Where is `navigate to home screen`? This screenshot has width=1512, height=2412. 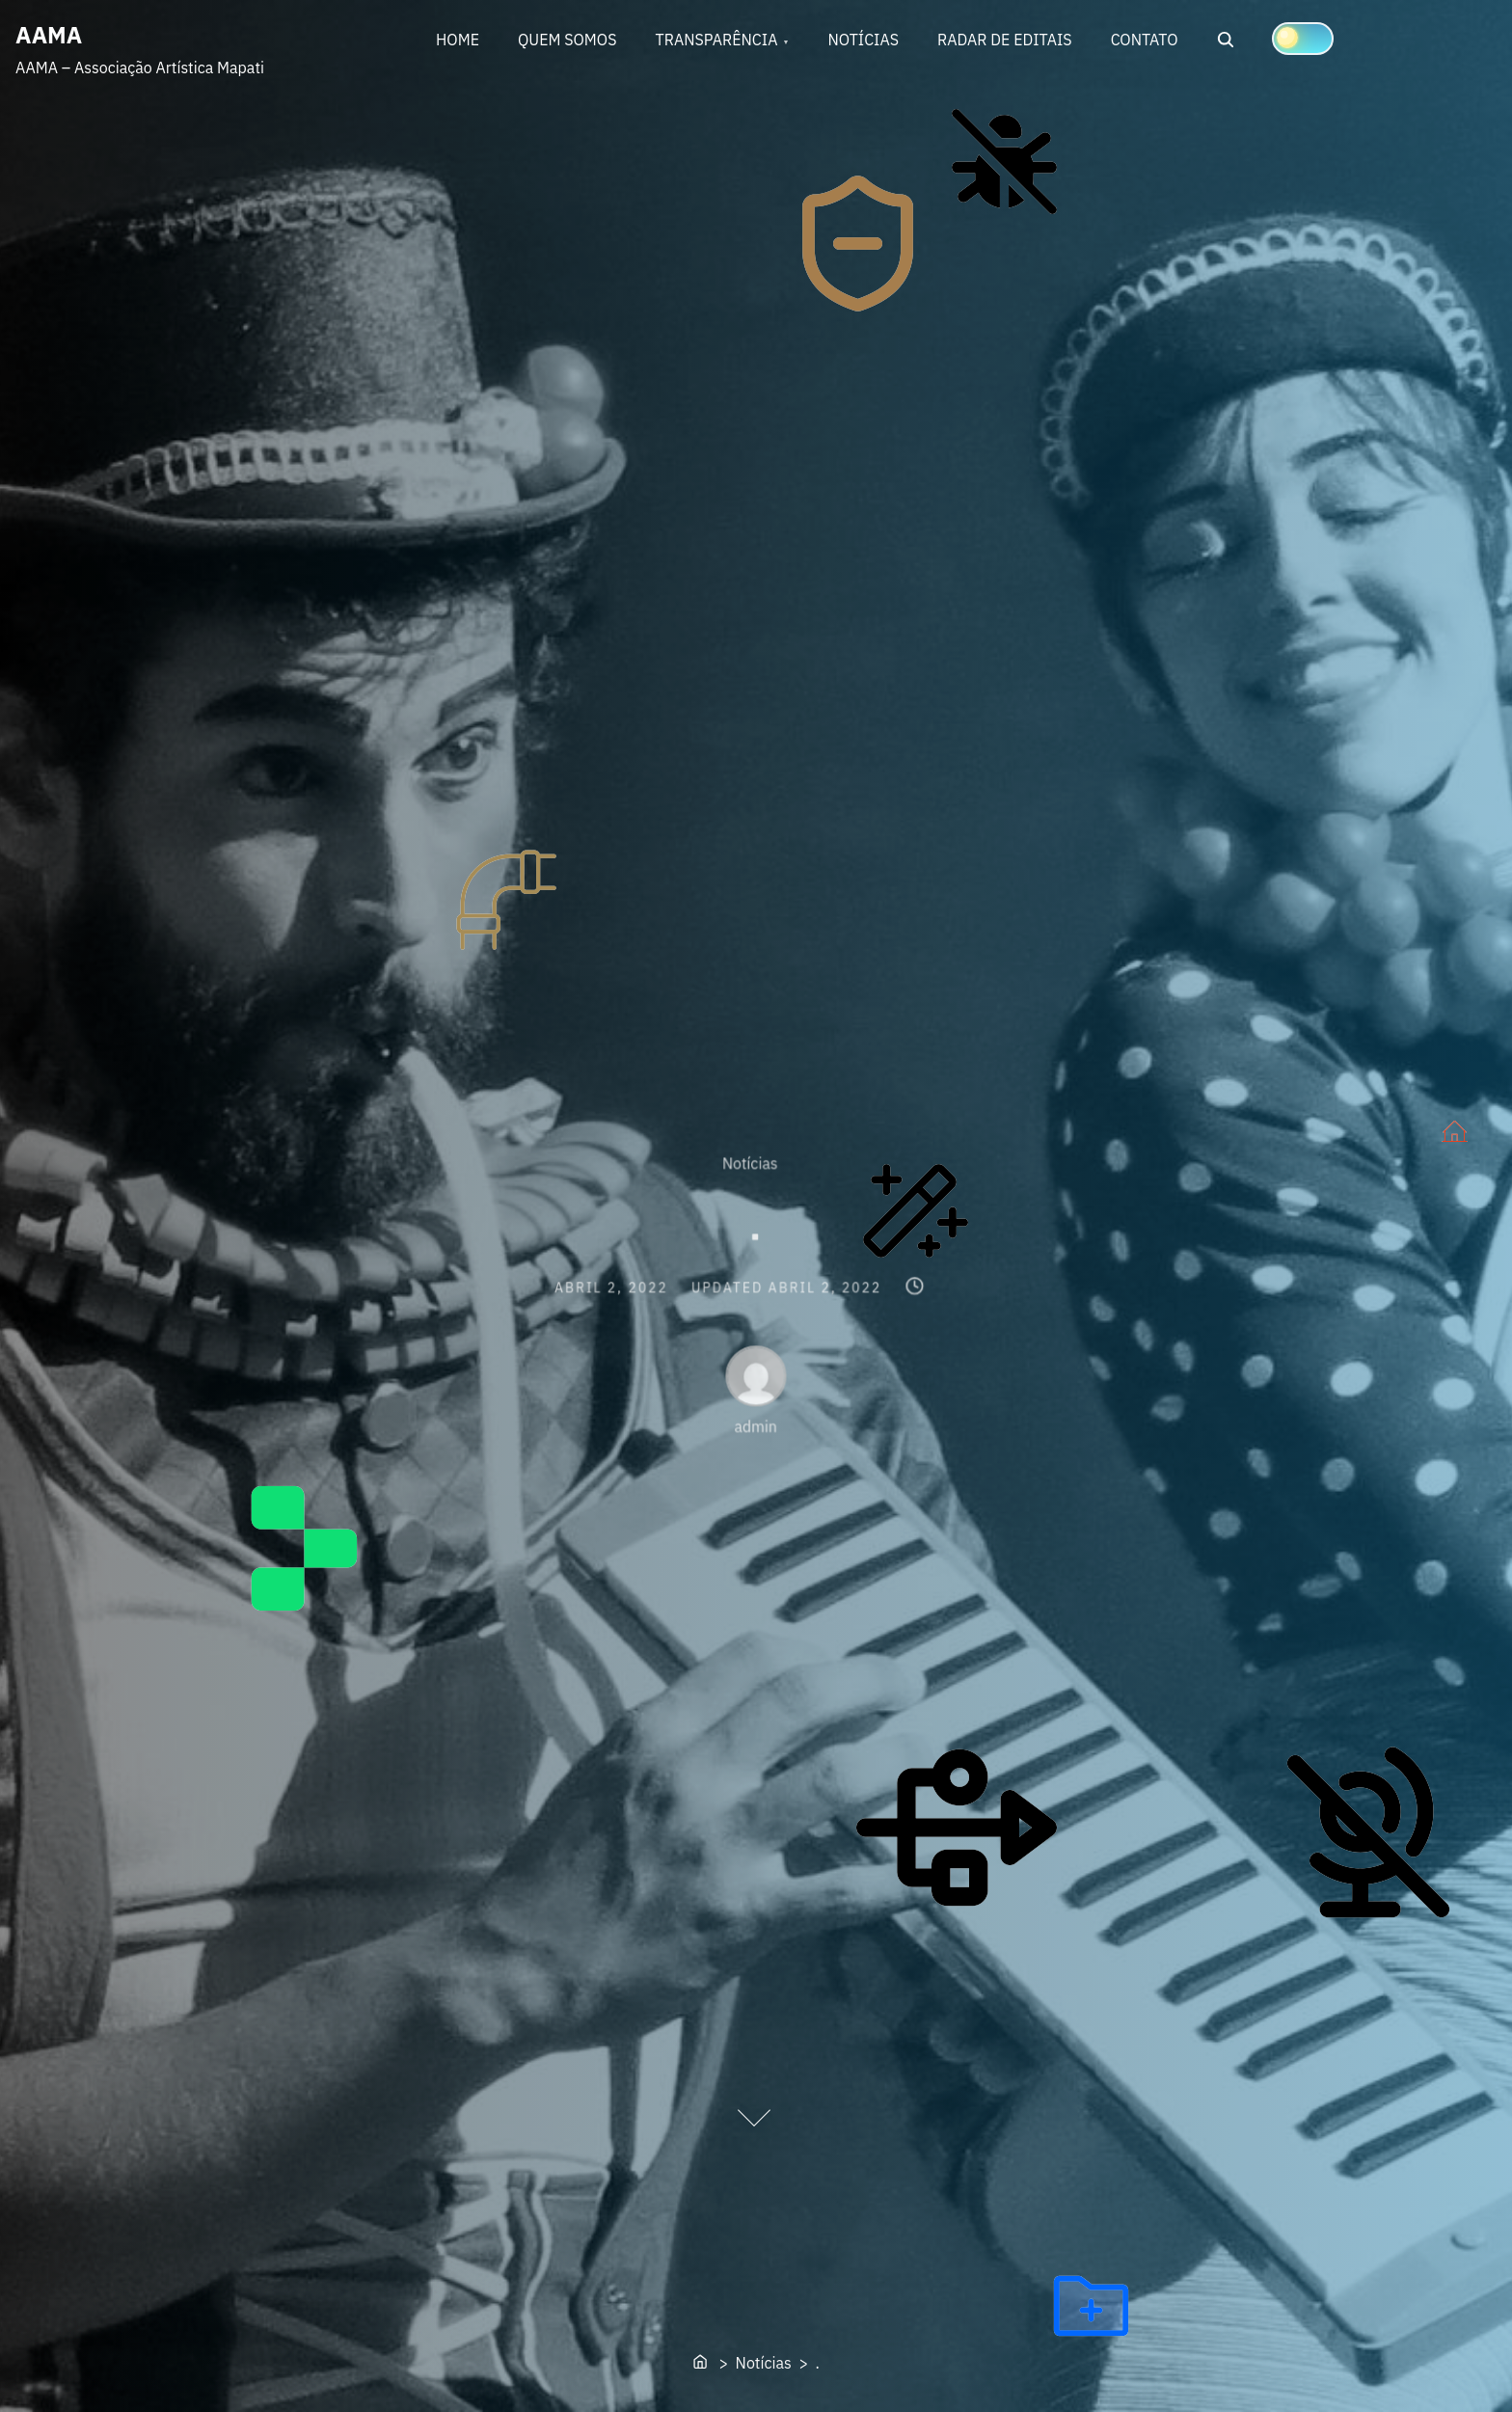
navigate to home screen is located at coordinates (1454, 1131).